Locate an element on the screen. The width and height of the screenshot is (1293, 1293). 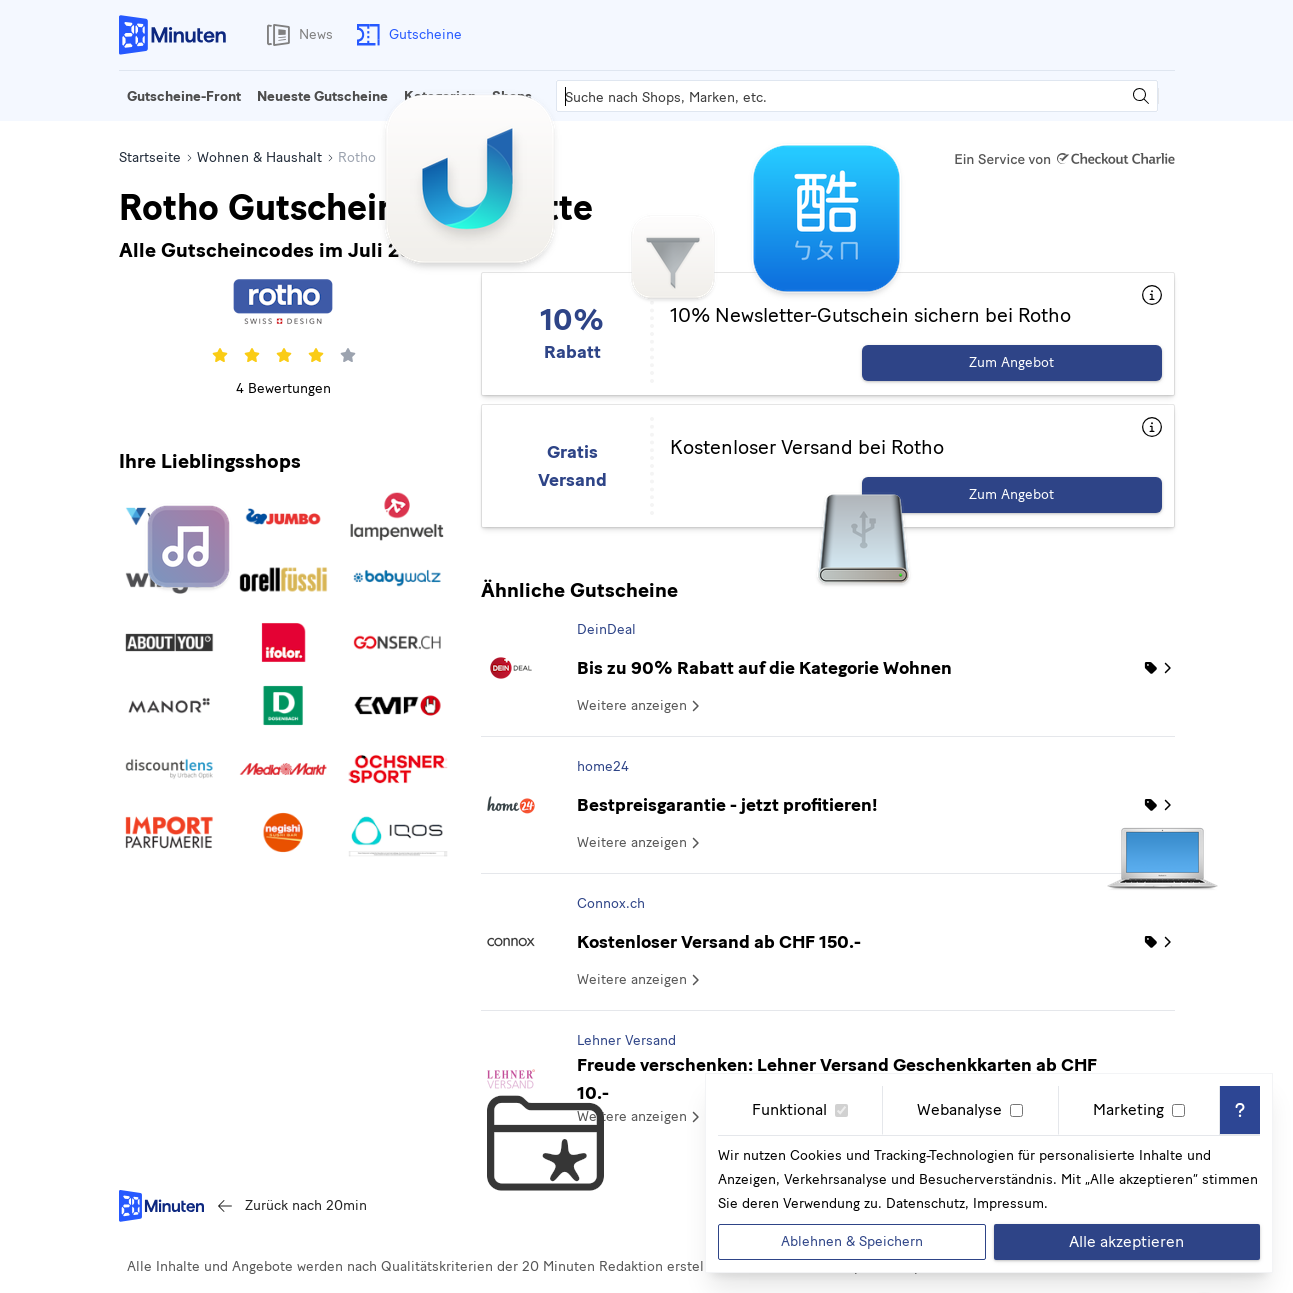
open sparkleshare folder is located at coordinates (545, 1139).